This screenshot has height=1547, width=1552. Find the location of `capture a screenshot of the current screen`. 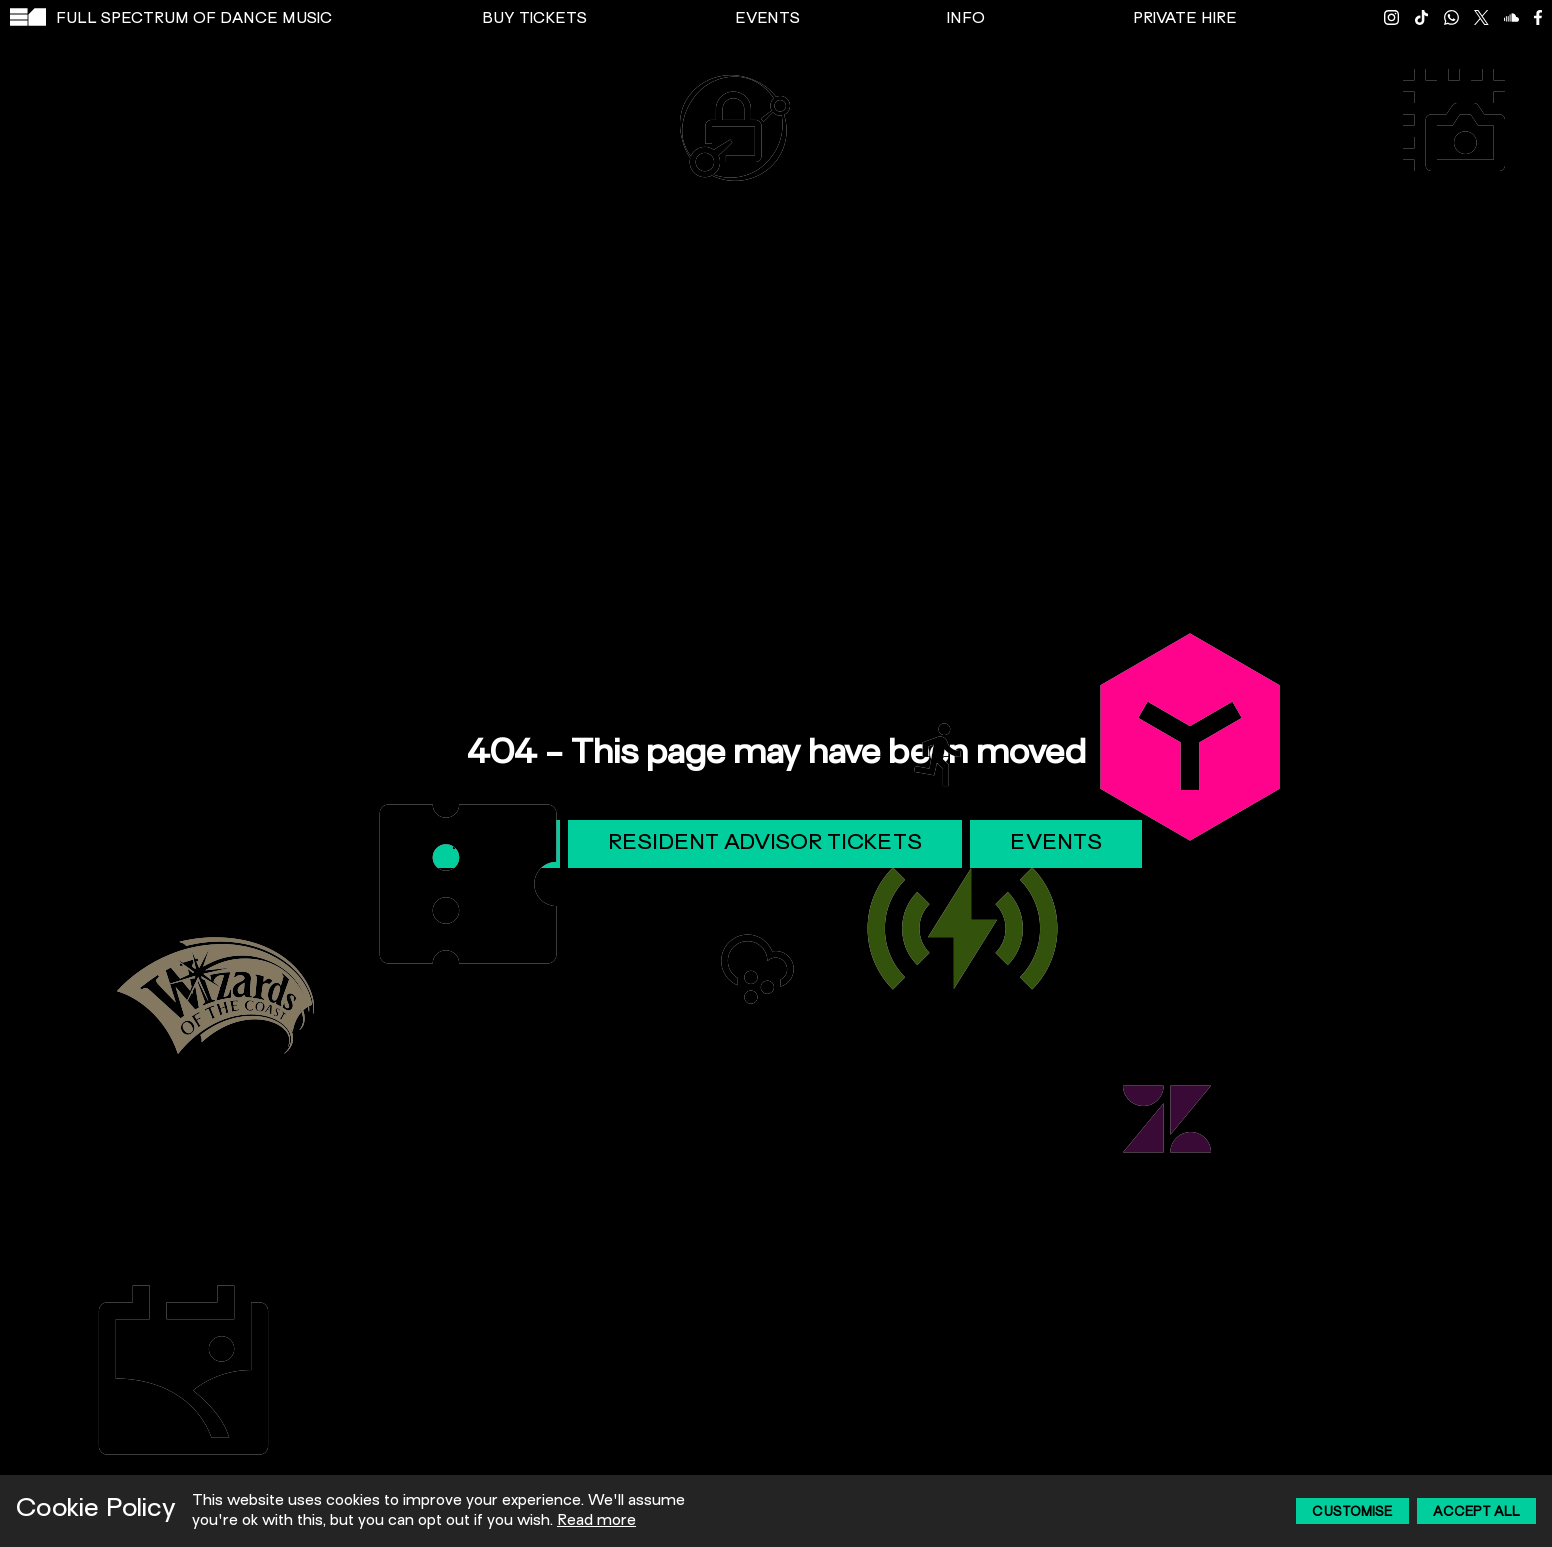

capture a screenshot of the current screen is located at coordinates (1454, 120).